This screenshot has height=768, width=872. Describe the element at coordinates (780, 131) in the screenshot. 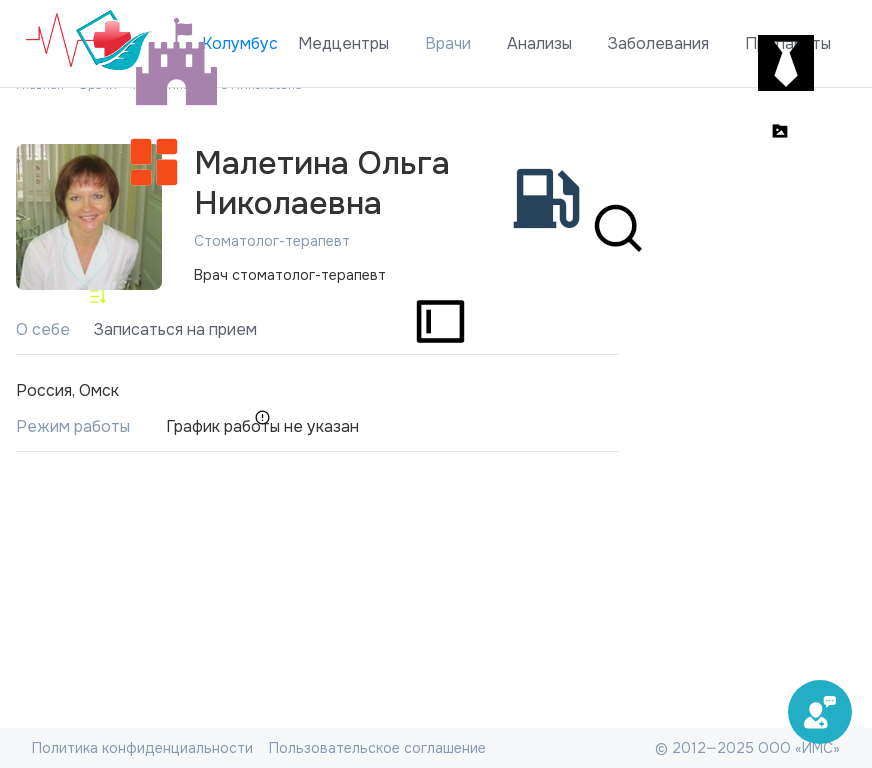

I see `open photo gallery folder` at that location.